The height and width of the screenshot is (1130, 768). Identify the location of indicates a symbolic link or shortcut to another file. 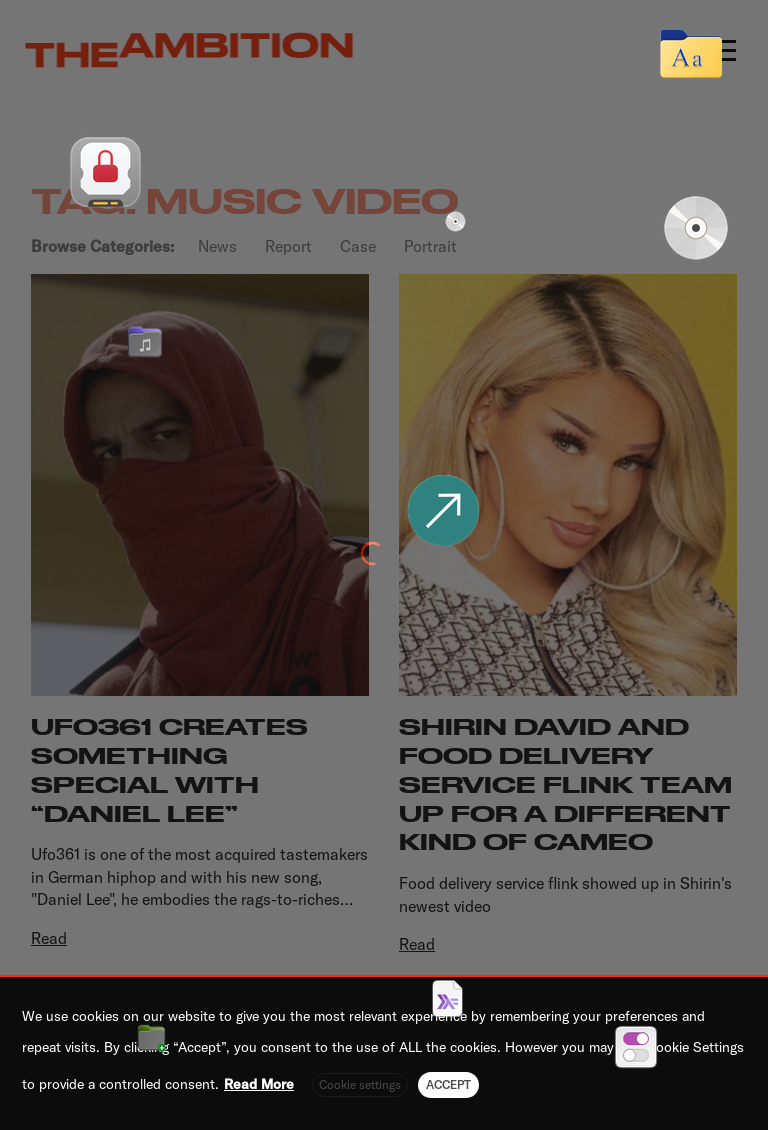
(443, 510).